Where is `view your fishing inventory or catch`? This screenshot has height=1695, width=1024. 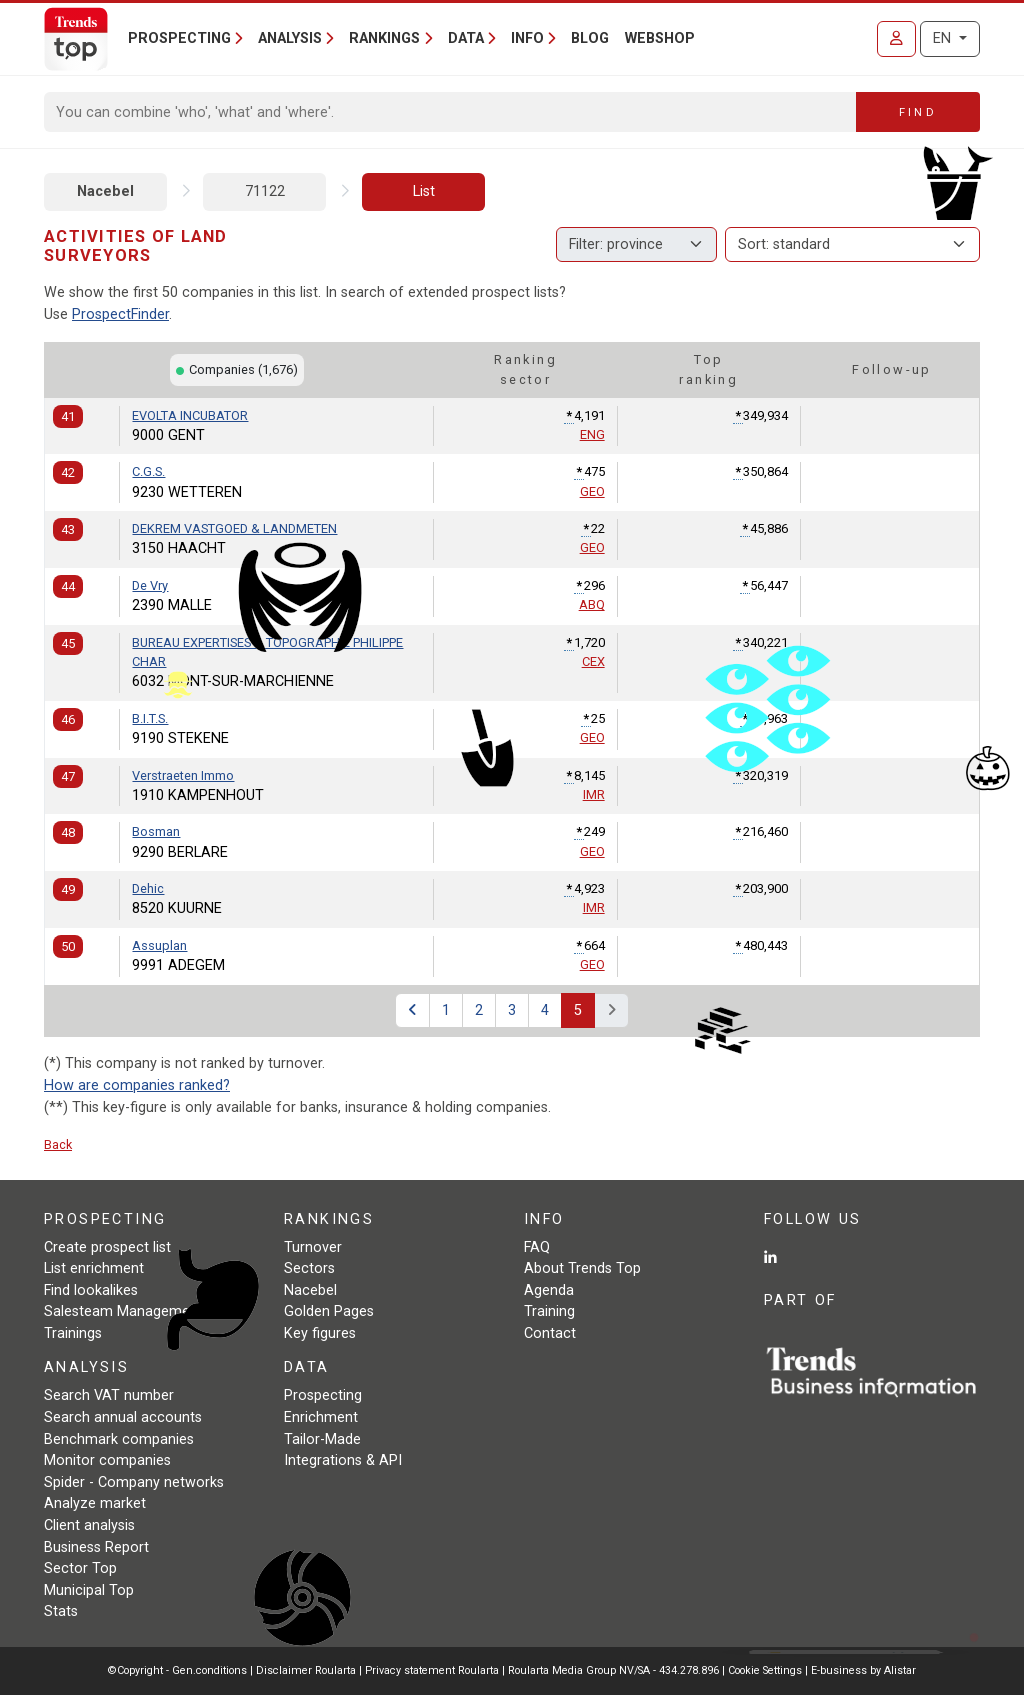 view your fishing inventory or catch is located at coordinates (954, 183).